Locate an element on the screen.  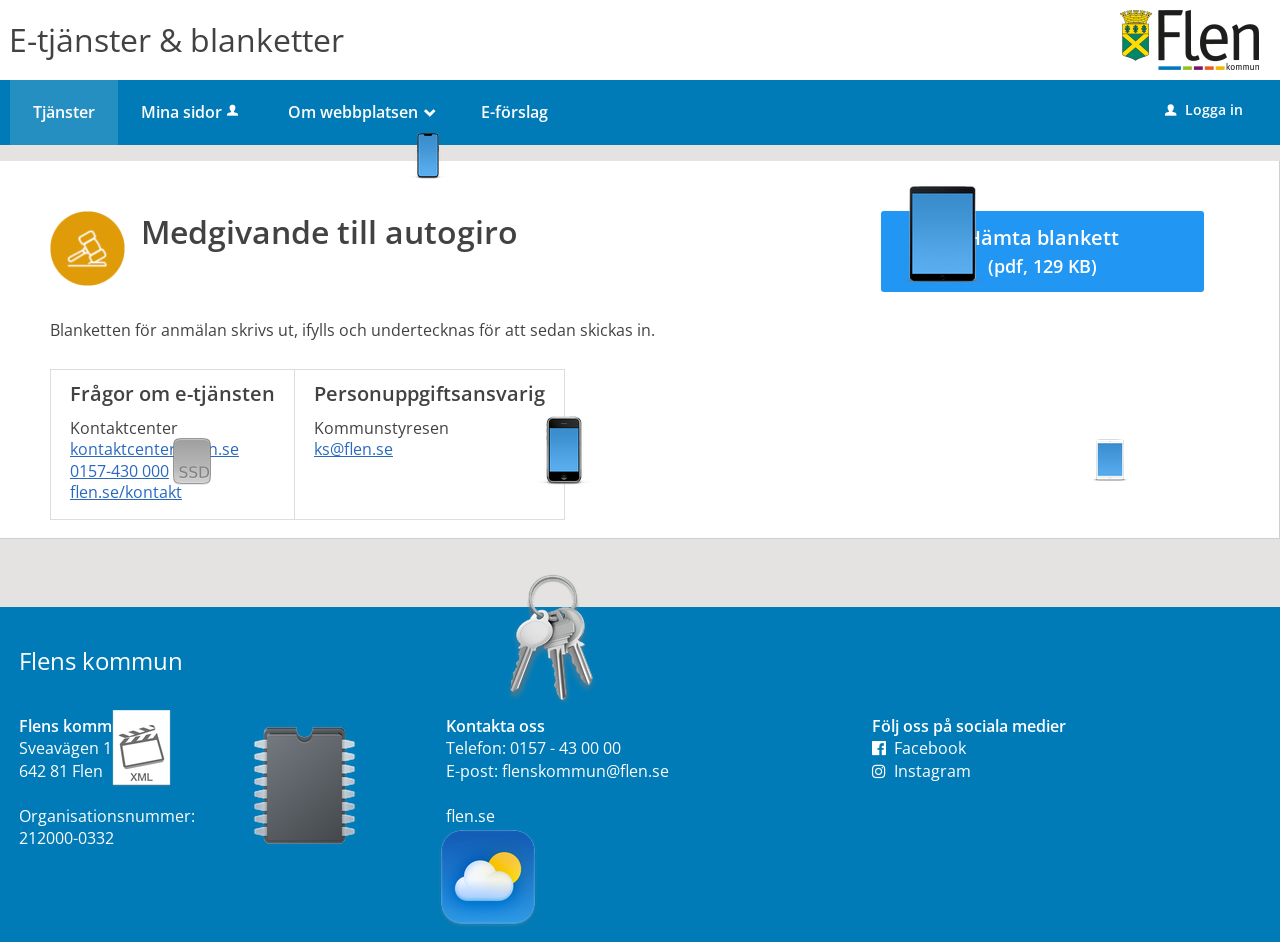
iPhone 14 device icon is located at coordinates (428, 156).